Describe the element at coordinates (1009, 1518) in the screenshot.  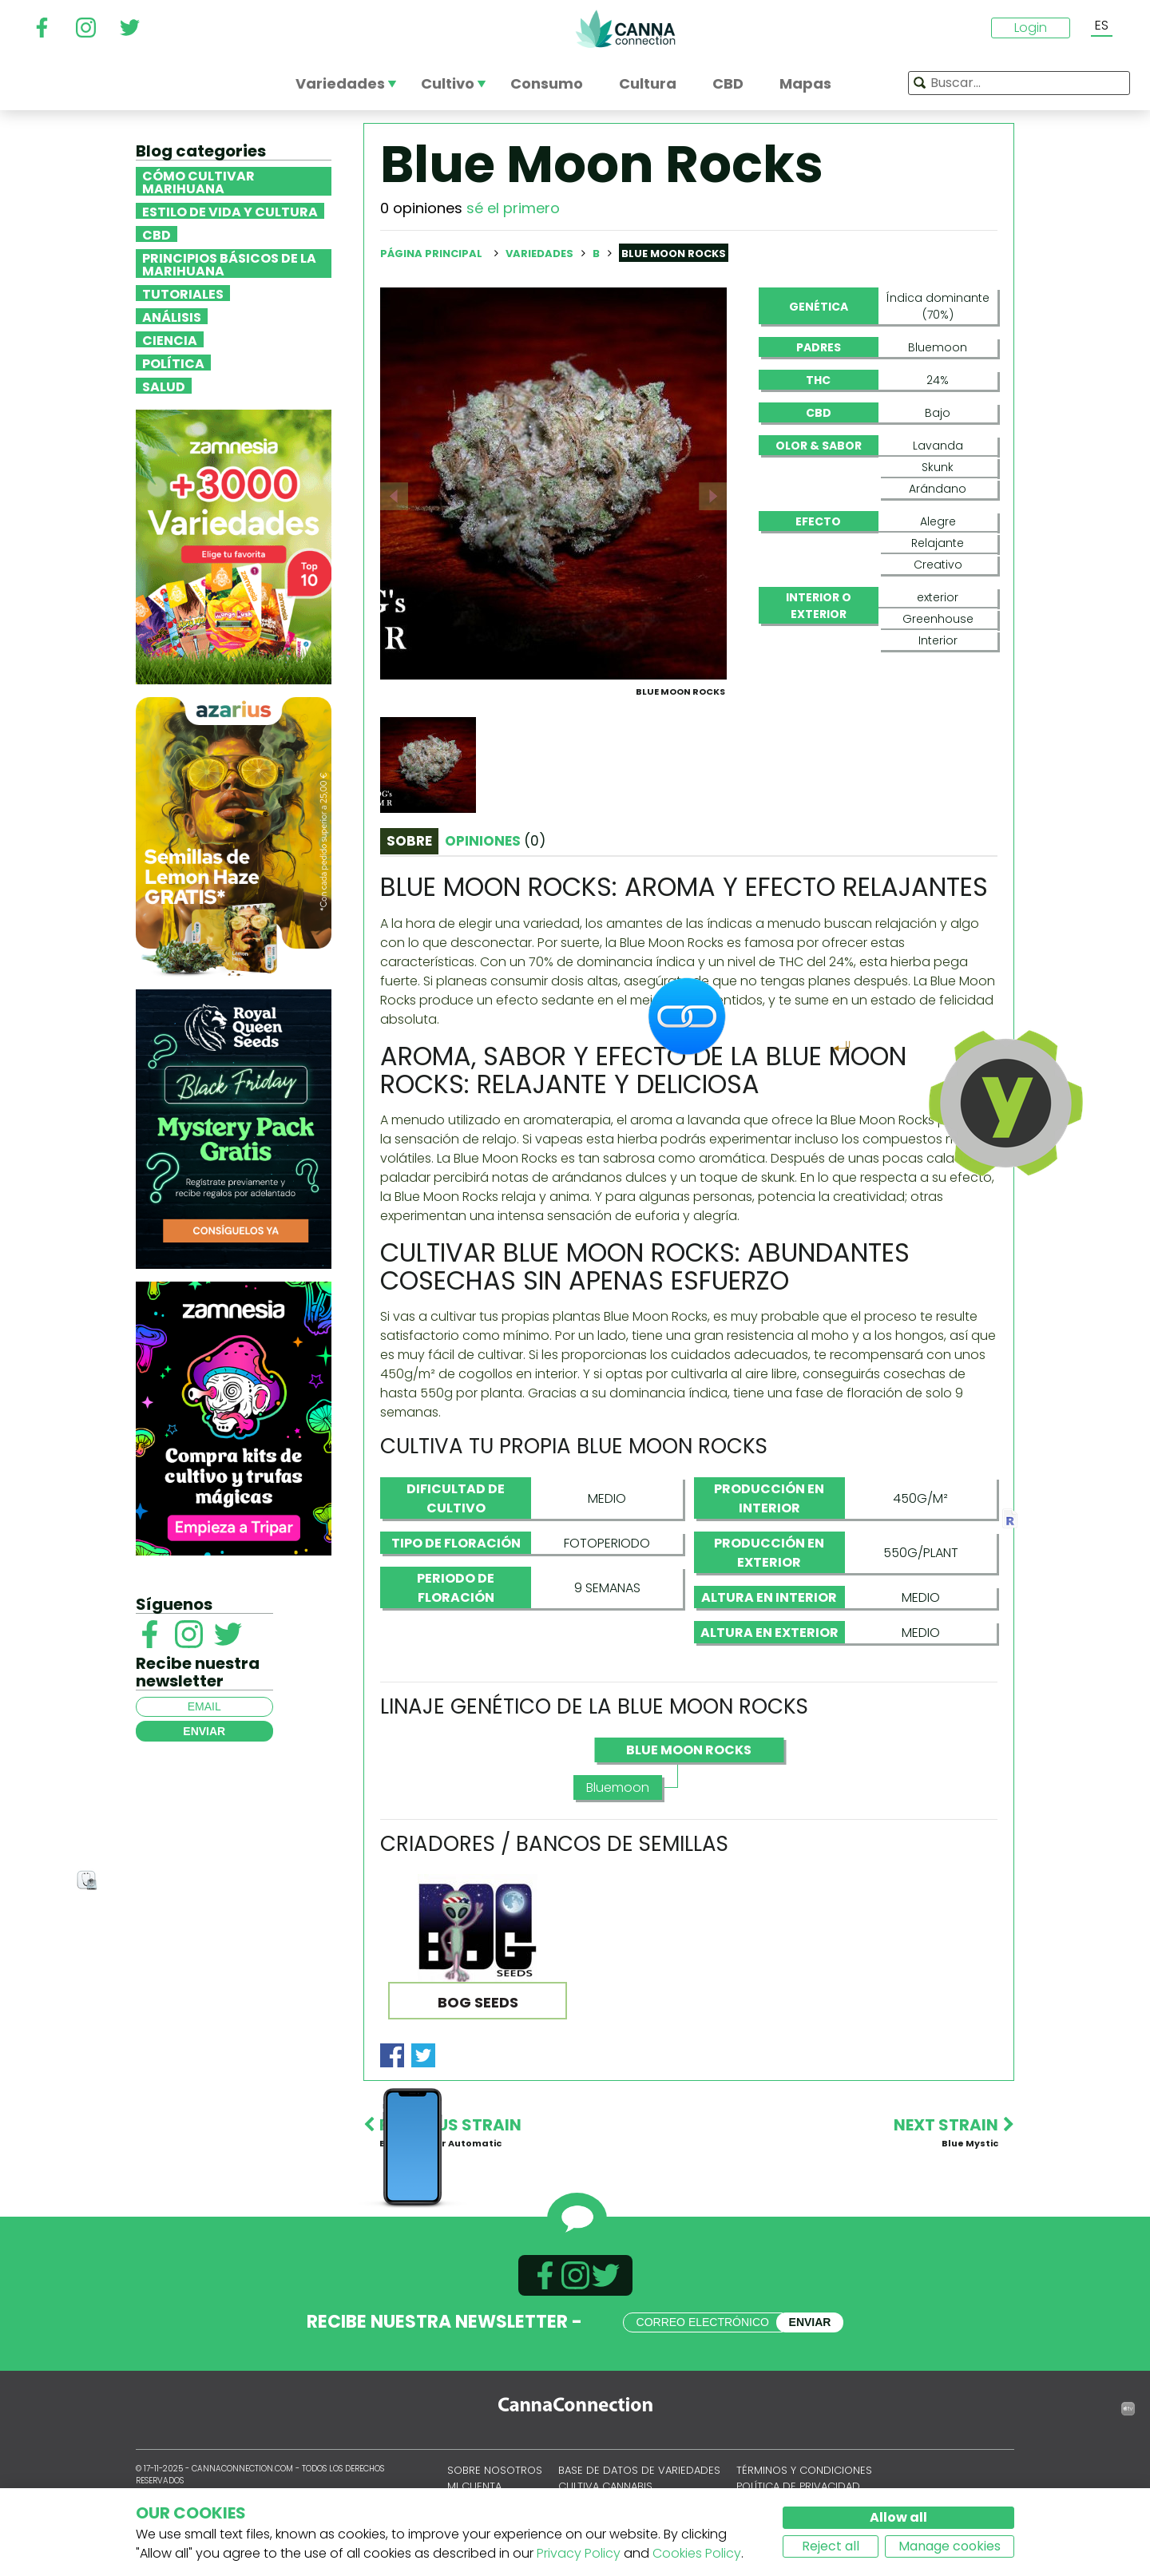
I see `an R programming language source file` at that location.